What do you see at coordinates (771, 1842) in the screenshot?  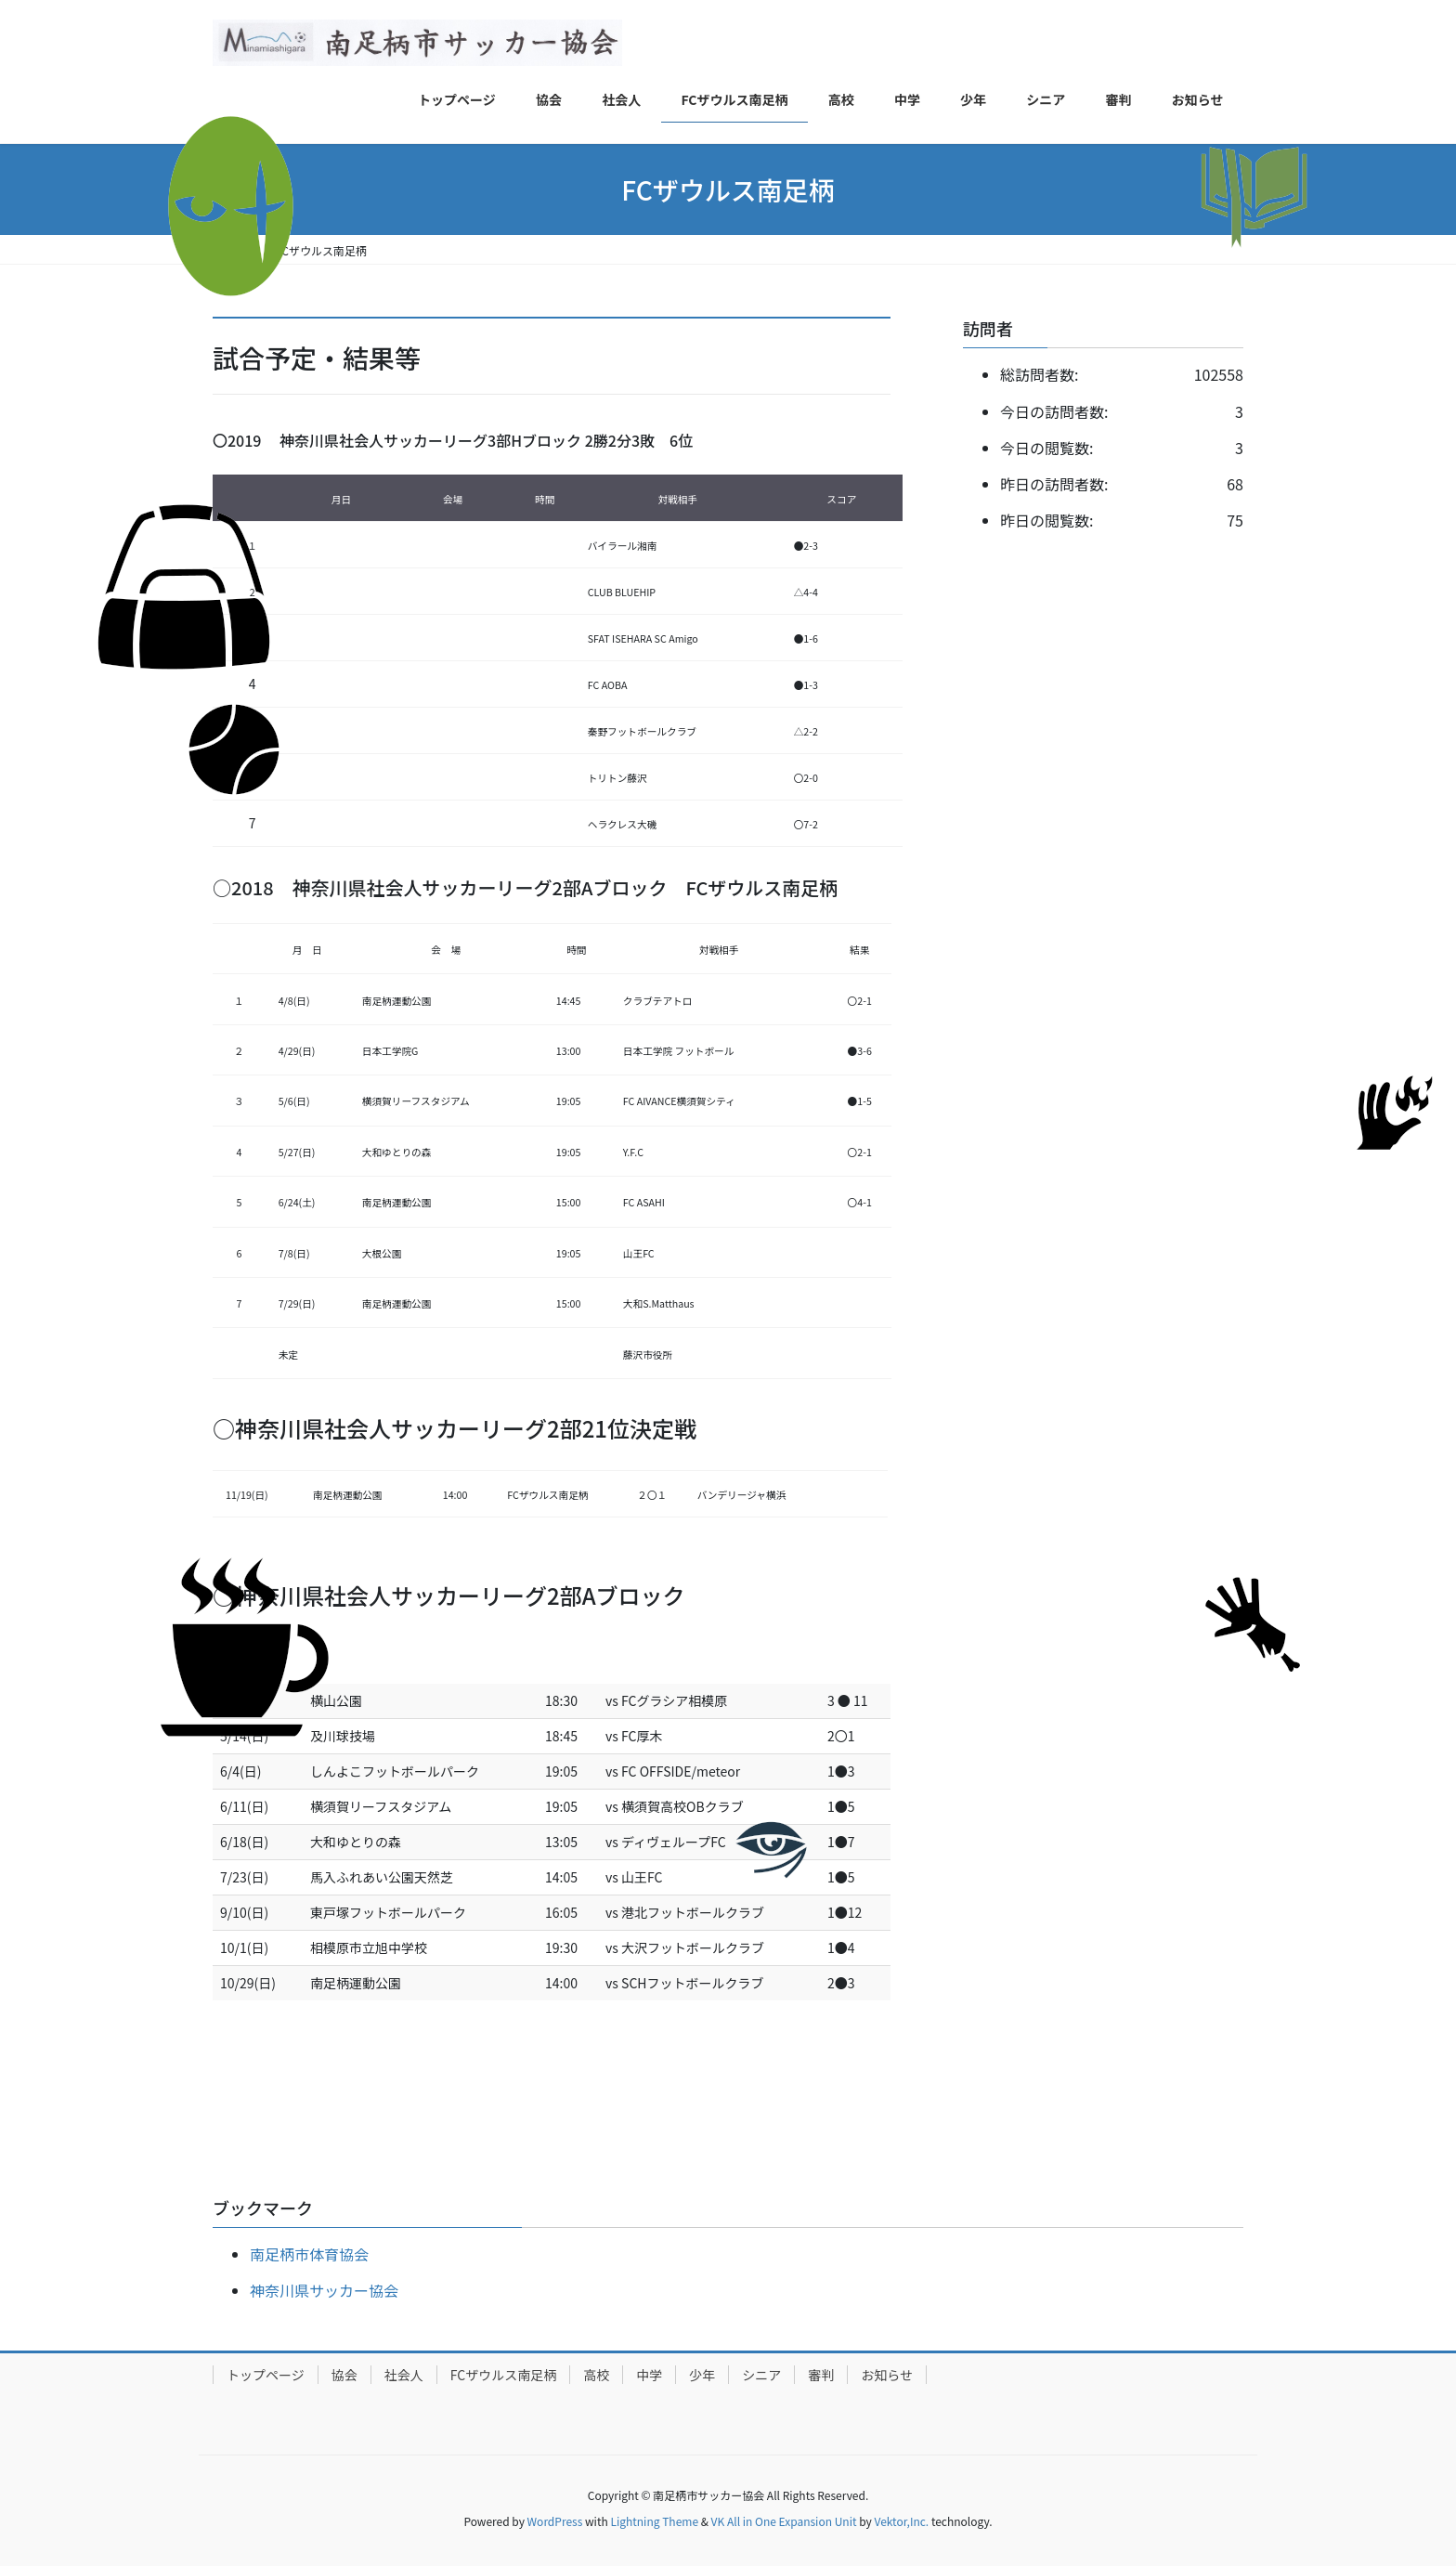 I see `indicates eye strain or fatigue warning` at bounding box center [771, 1842].